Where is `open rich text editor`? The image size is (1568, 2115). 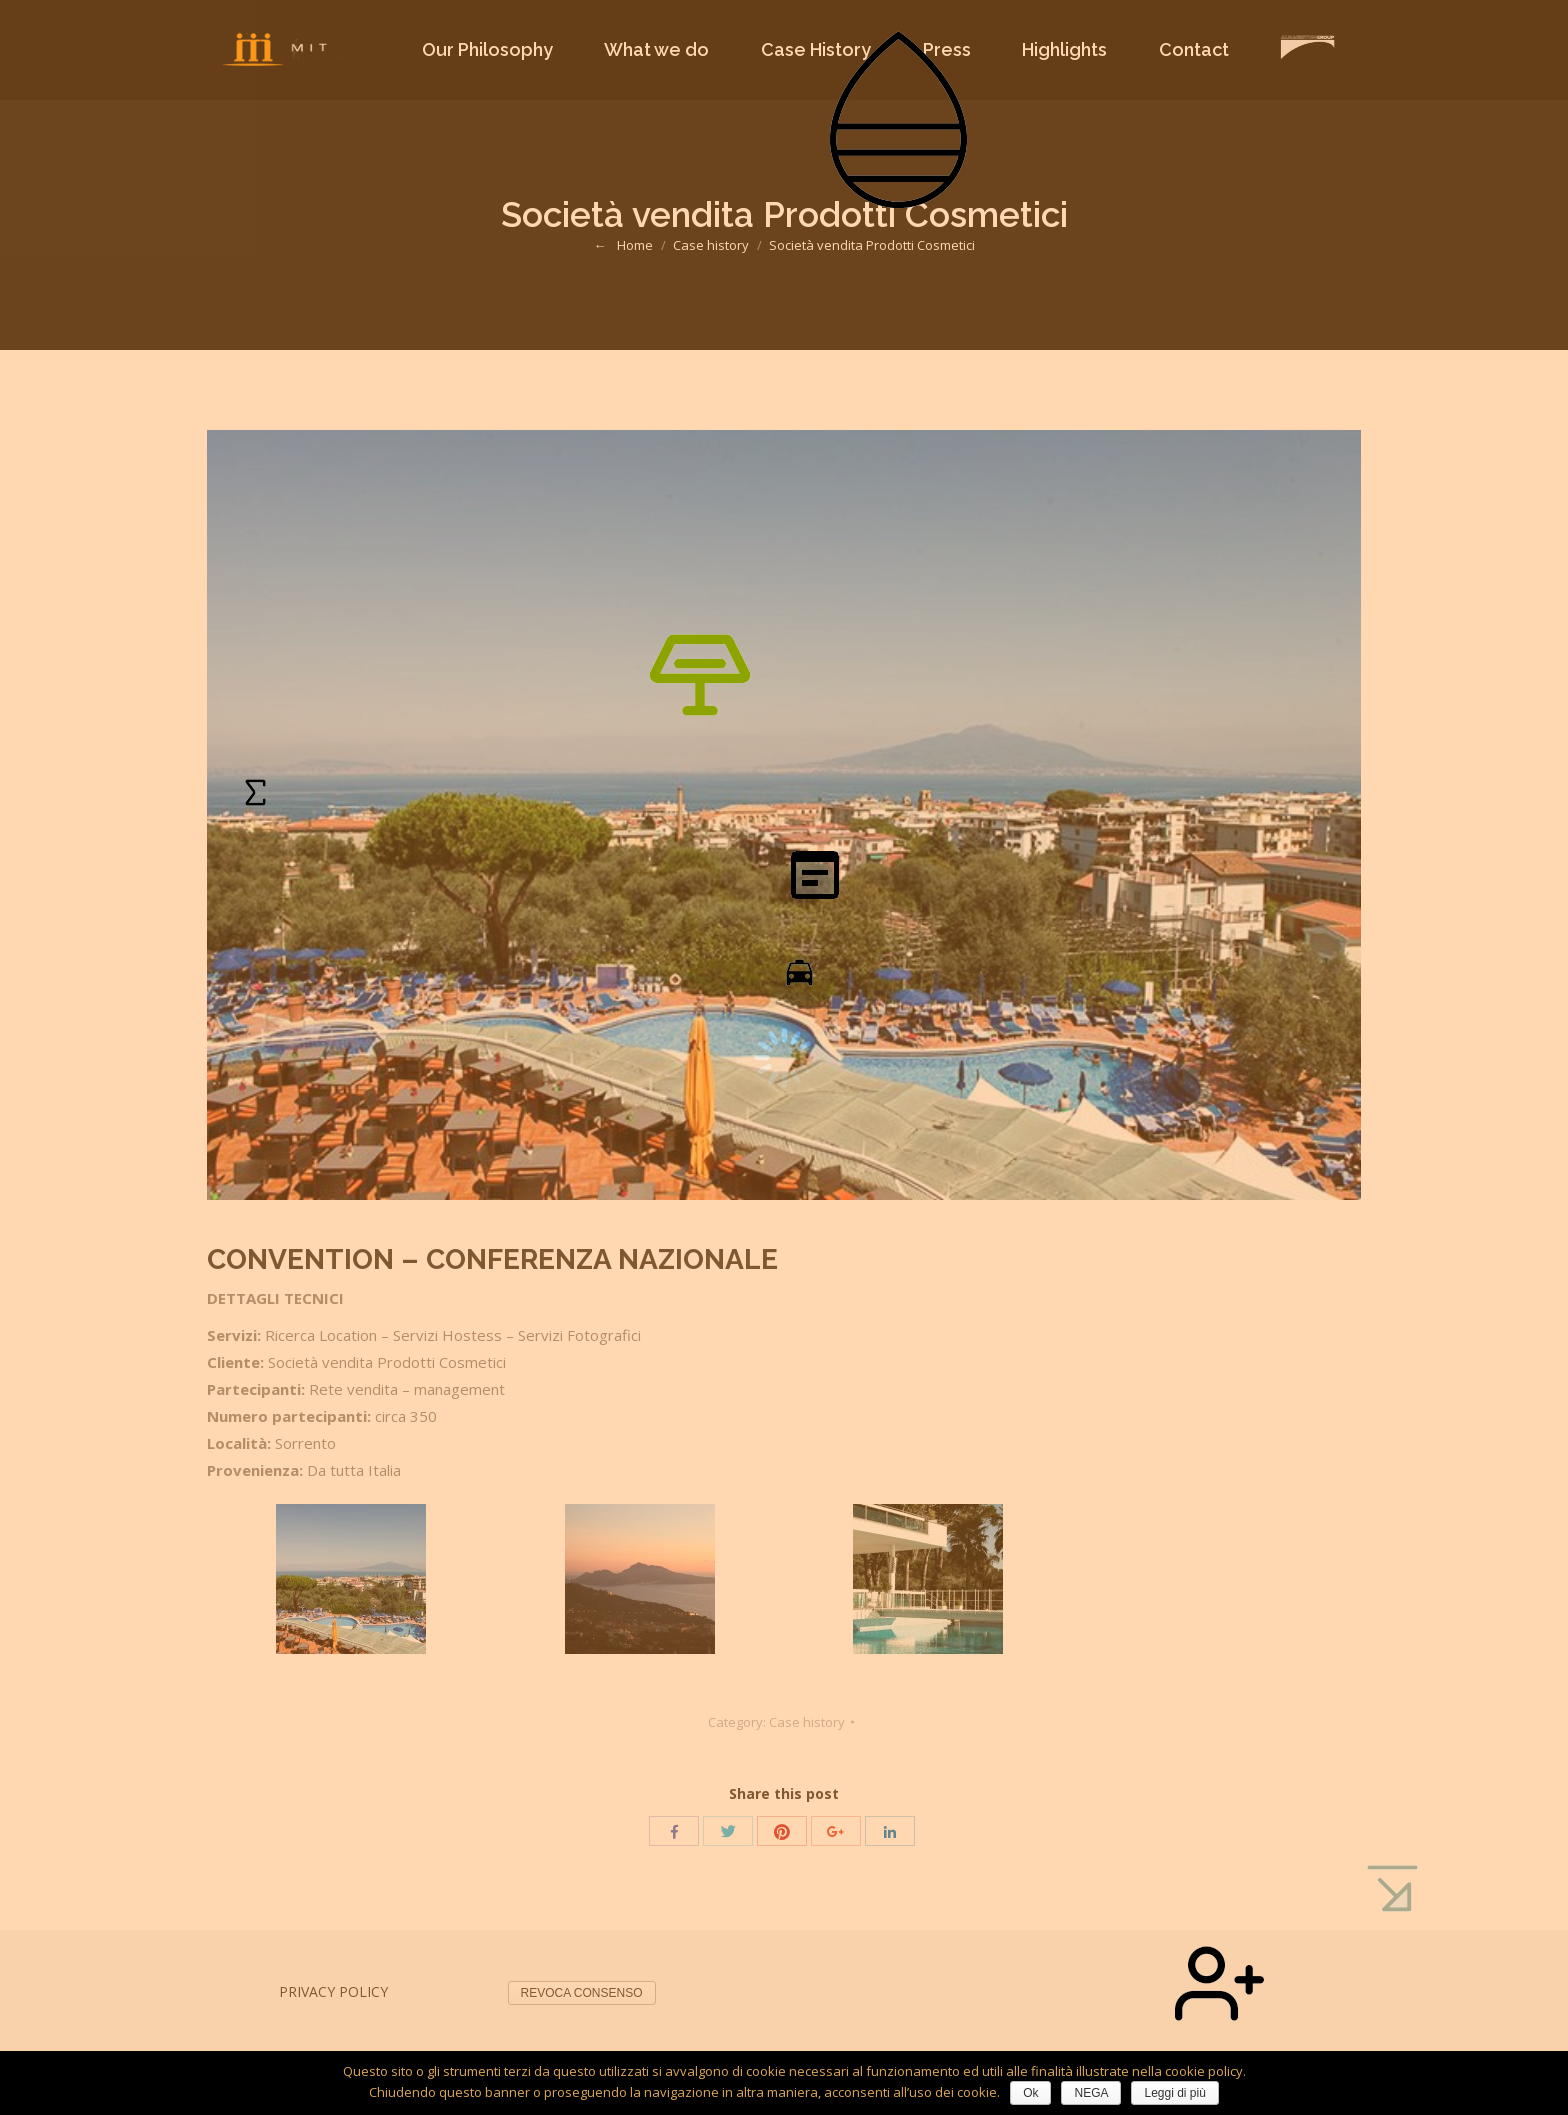 open rich text editor is located at coordinates (815, 875).